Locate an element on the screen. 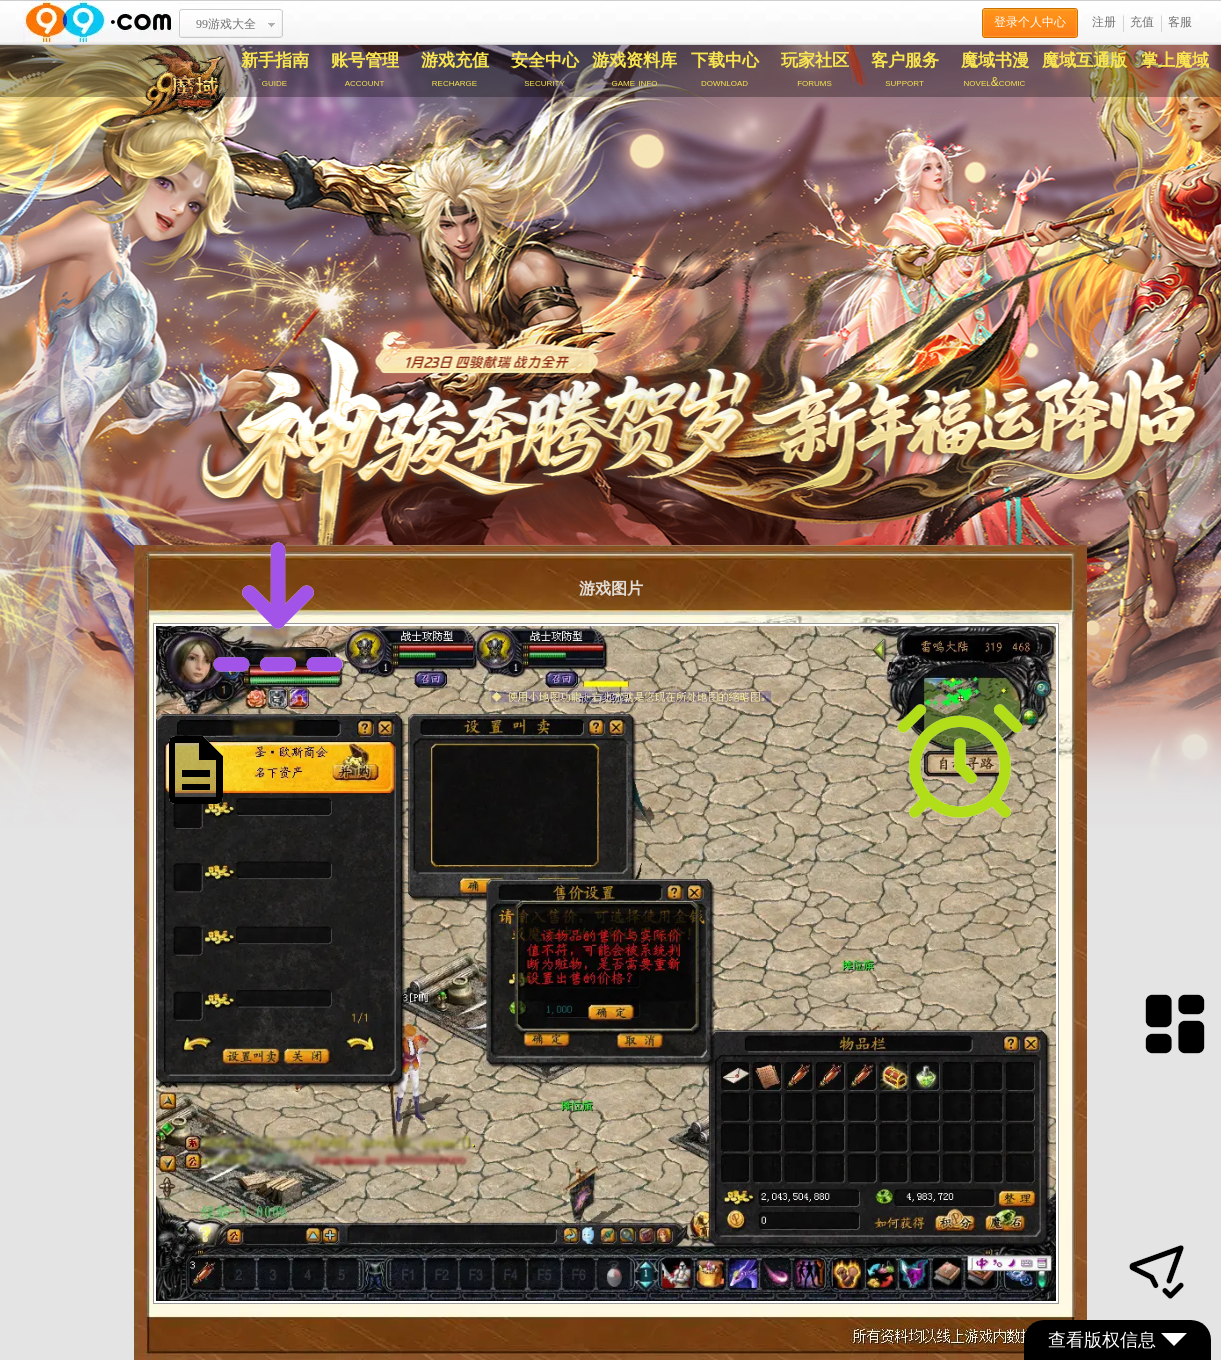  view document details is located at coordinates (196, 770).